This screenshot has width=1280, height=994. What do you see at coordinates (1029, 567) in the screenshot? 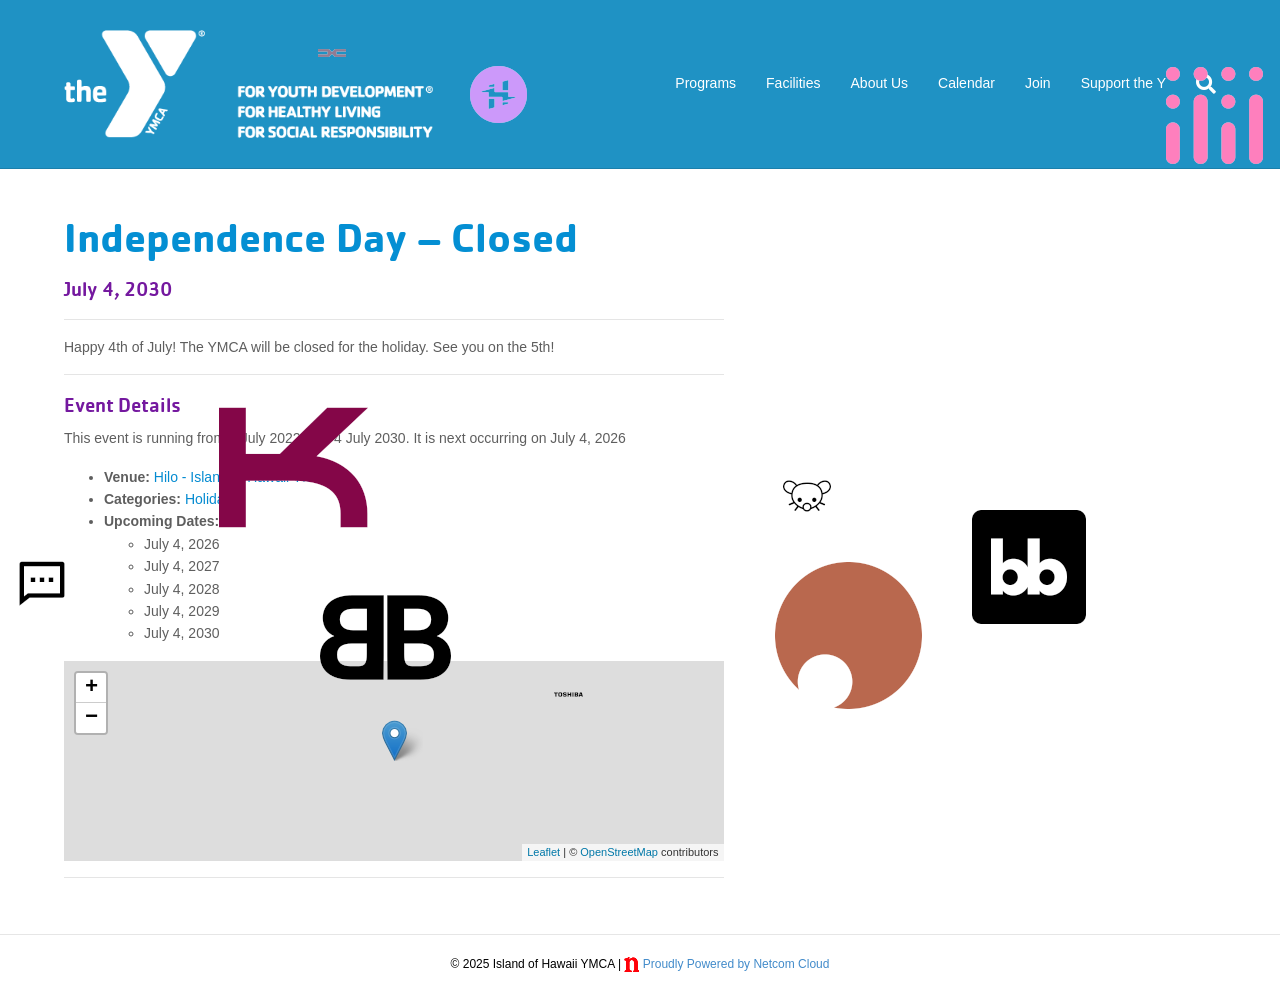
I see `budibase app or service logo` at bounding box center [1029, 567].